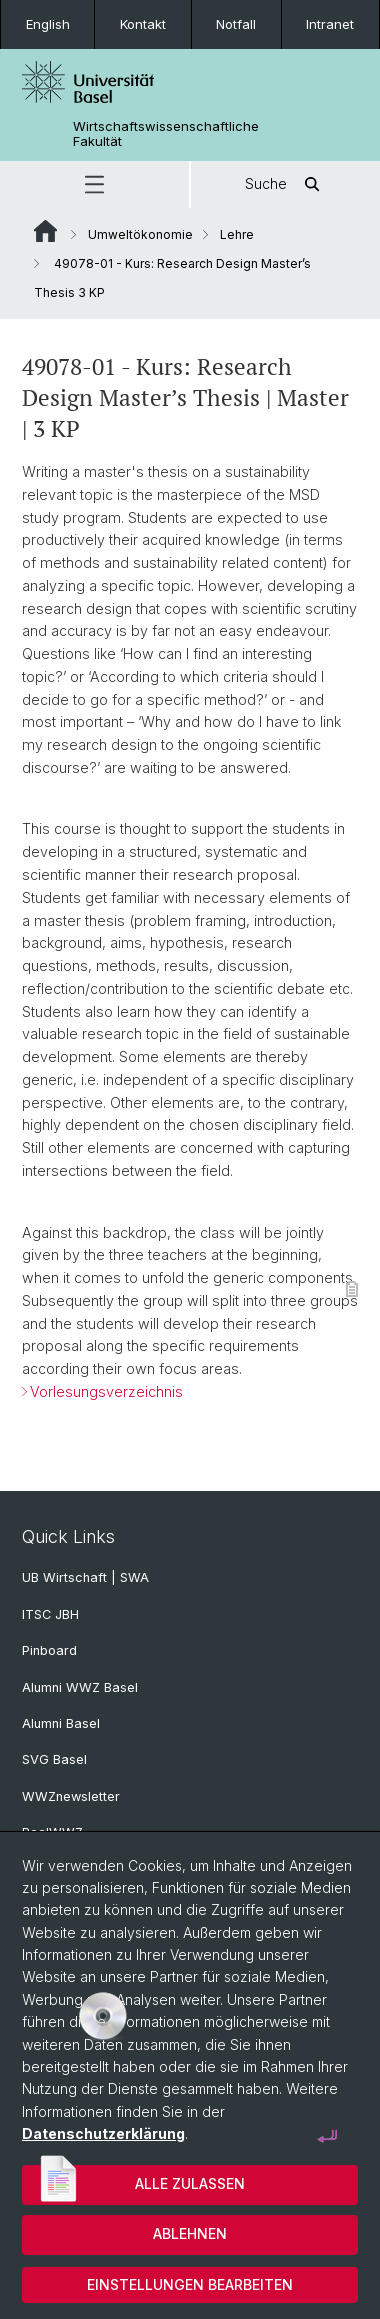  Describe the element at coordinates (327, 2135) in the screenshot. I see `reply to all recipients of an email` at that location.